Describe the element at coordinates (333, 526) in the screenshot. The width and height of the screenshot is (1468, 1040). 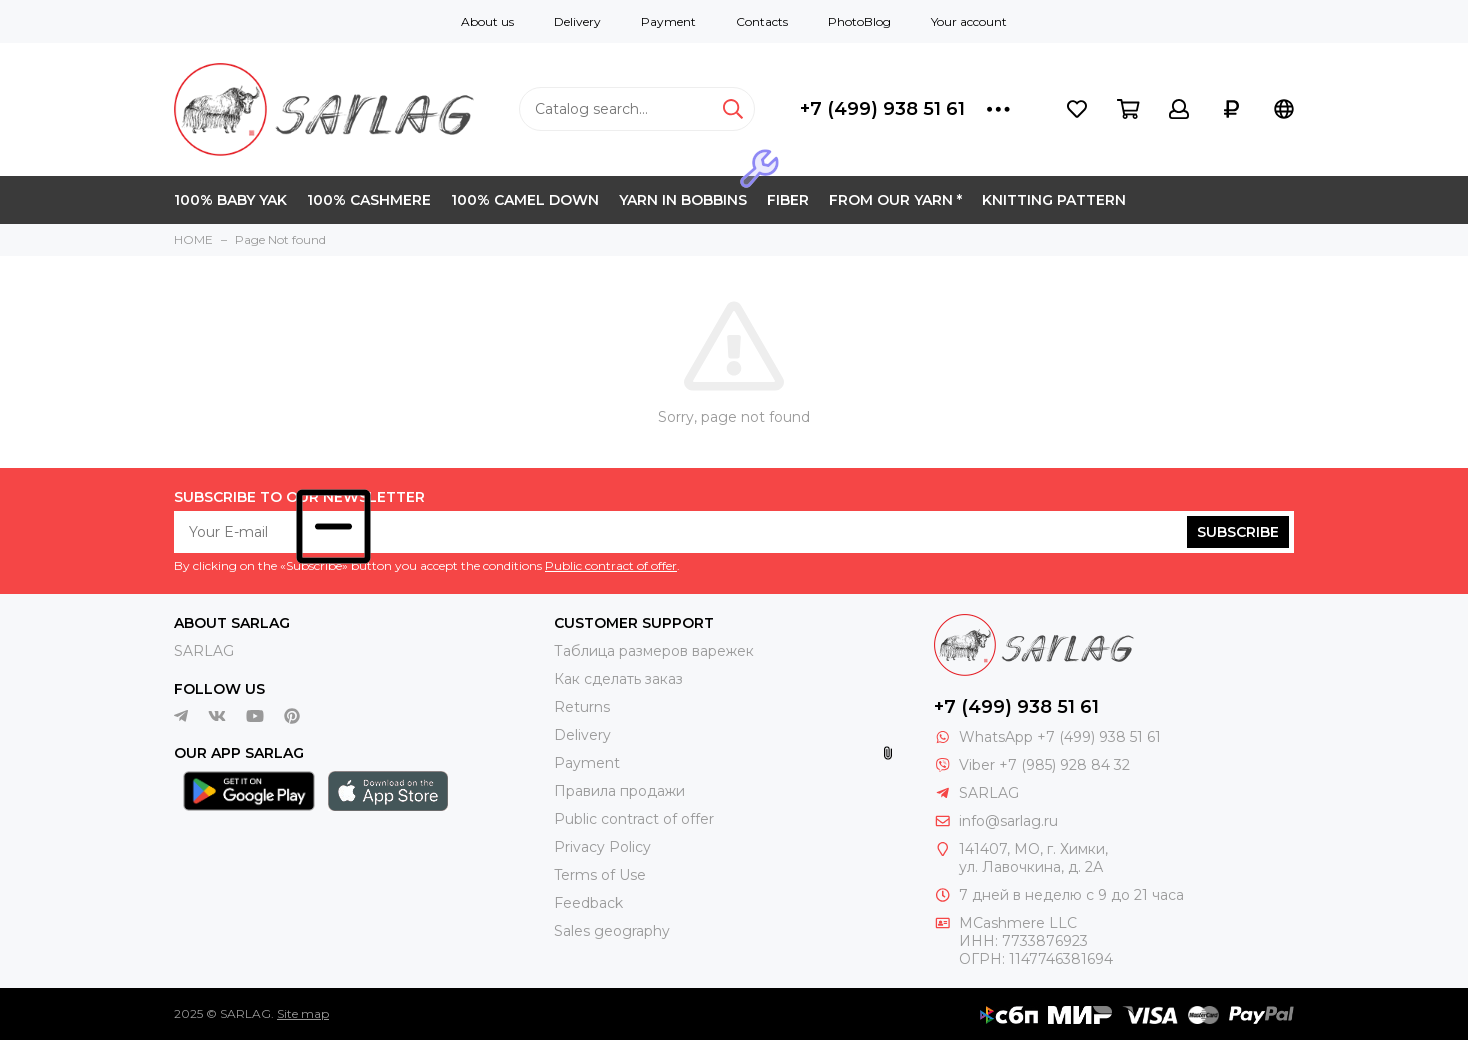
I see `collapse or minimize a section` at that location.